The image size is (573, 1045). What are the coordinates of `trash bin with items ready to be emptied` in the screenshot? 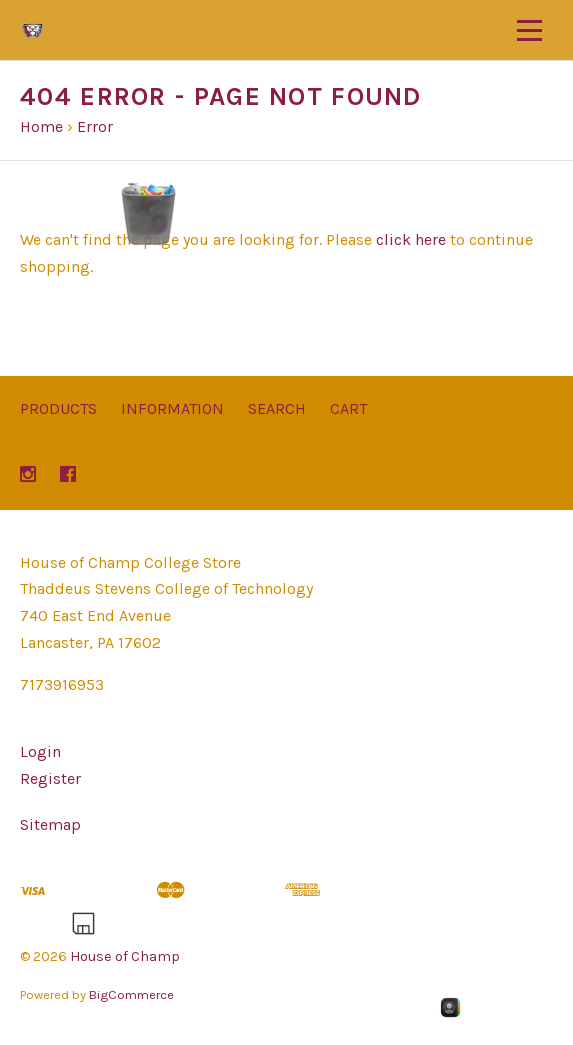 It's located at (148, 214).